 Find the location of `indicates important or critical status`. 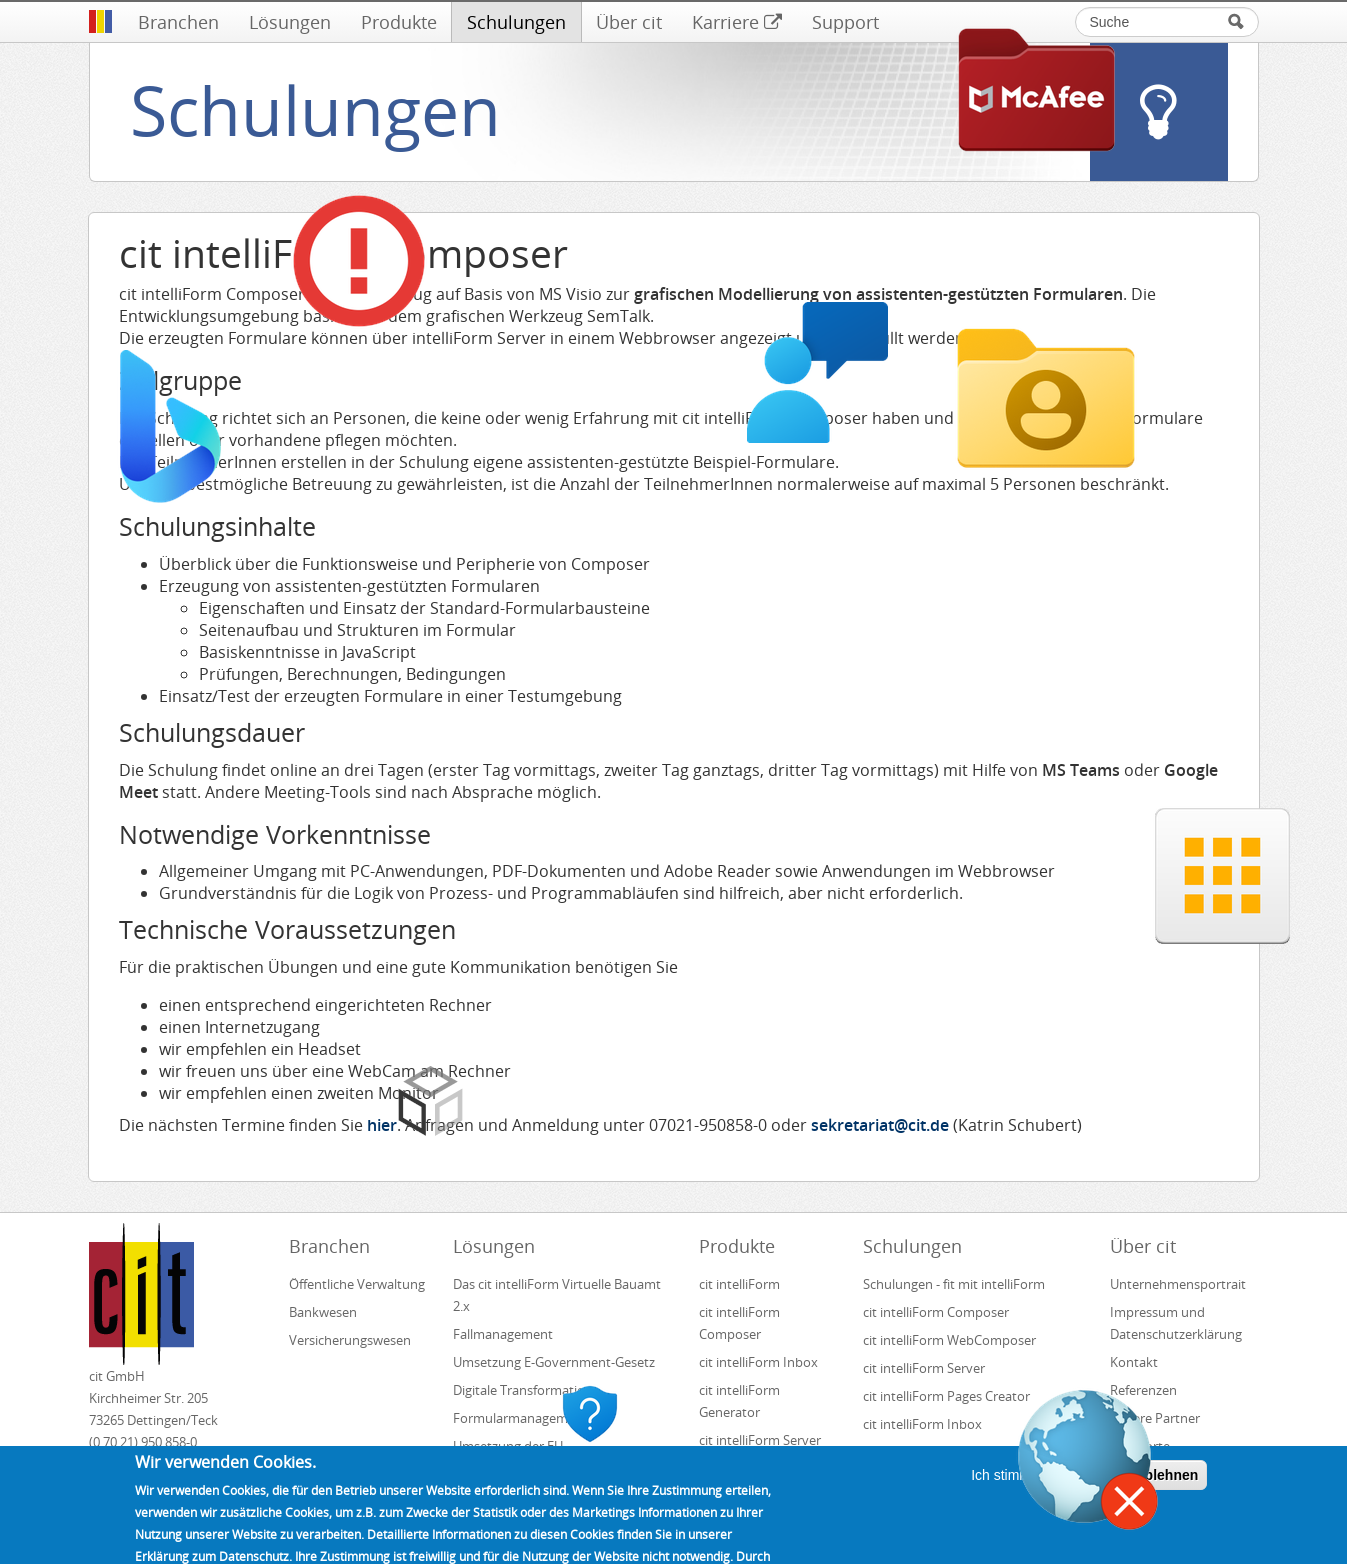

indicates important or critical status is located at coordinates (359, 261).